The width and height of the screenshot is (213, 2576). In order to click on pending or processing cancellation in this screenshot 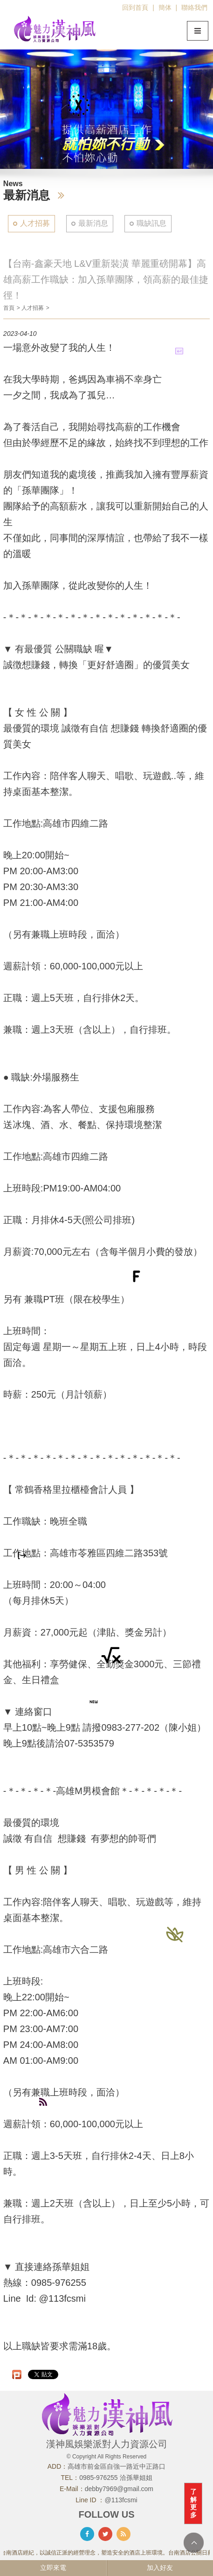, I will do `click(78, 105)`.